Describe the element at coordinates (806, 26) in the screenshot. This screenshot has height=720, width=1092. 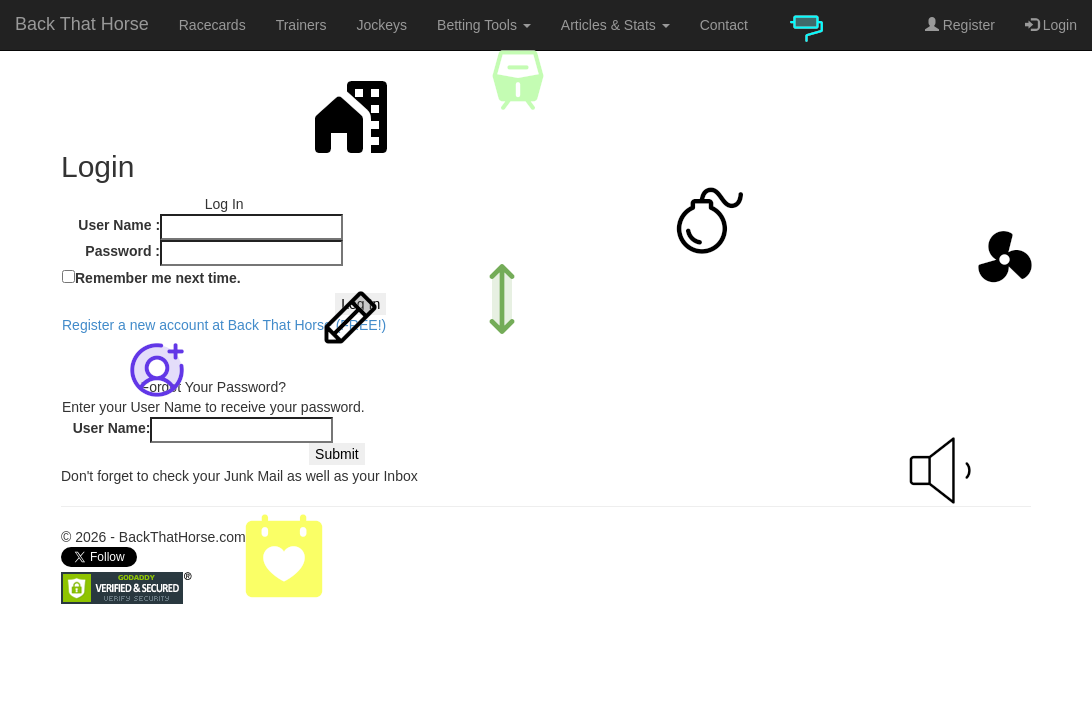
I see `customize theme or appearance settings` at that location.